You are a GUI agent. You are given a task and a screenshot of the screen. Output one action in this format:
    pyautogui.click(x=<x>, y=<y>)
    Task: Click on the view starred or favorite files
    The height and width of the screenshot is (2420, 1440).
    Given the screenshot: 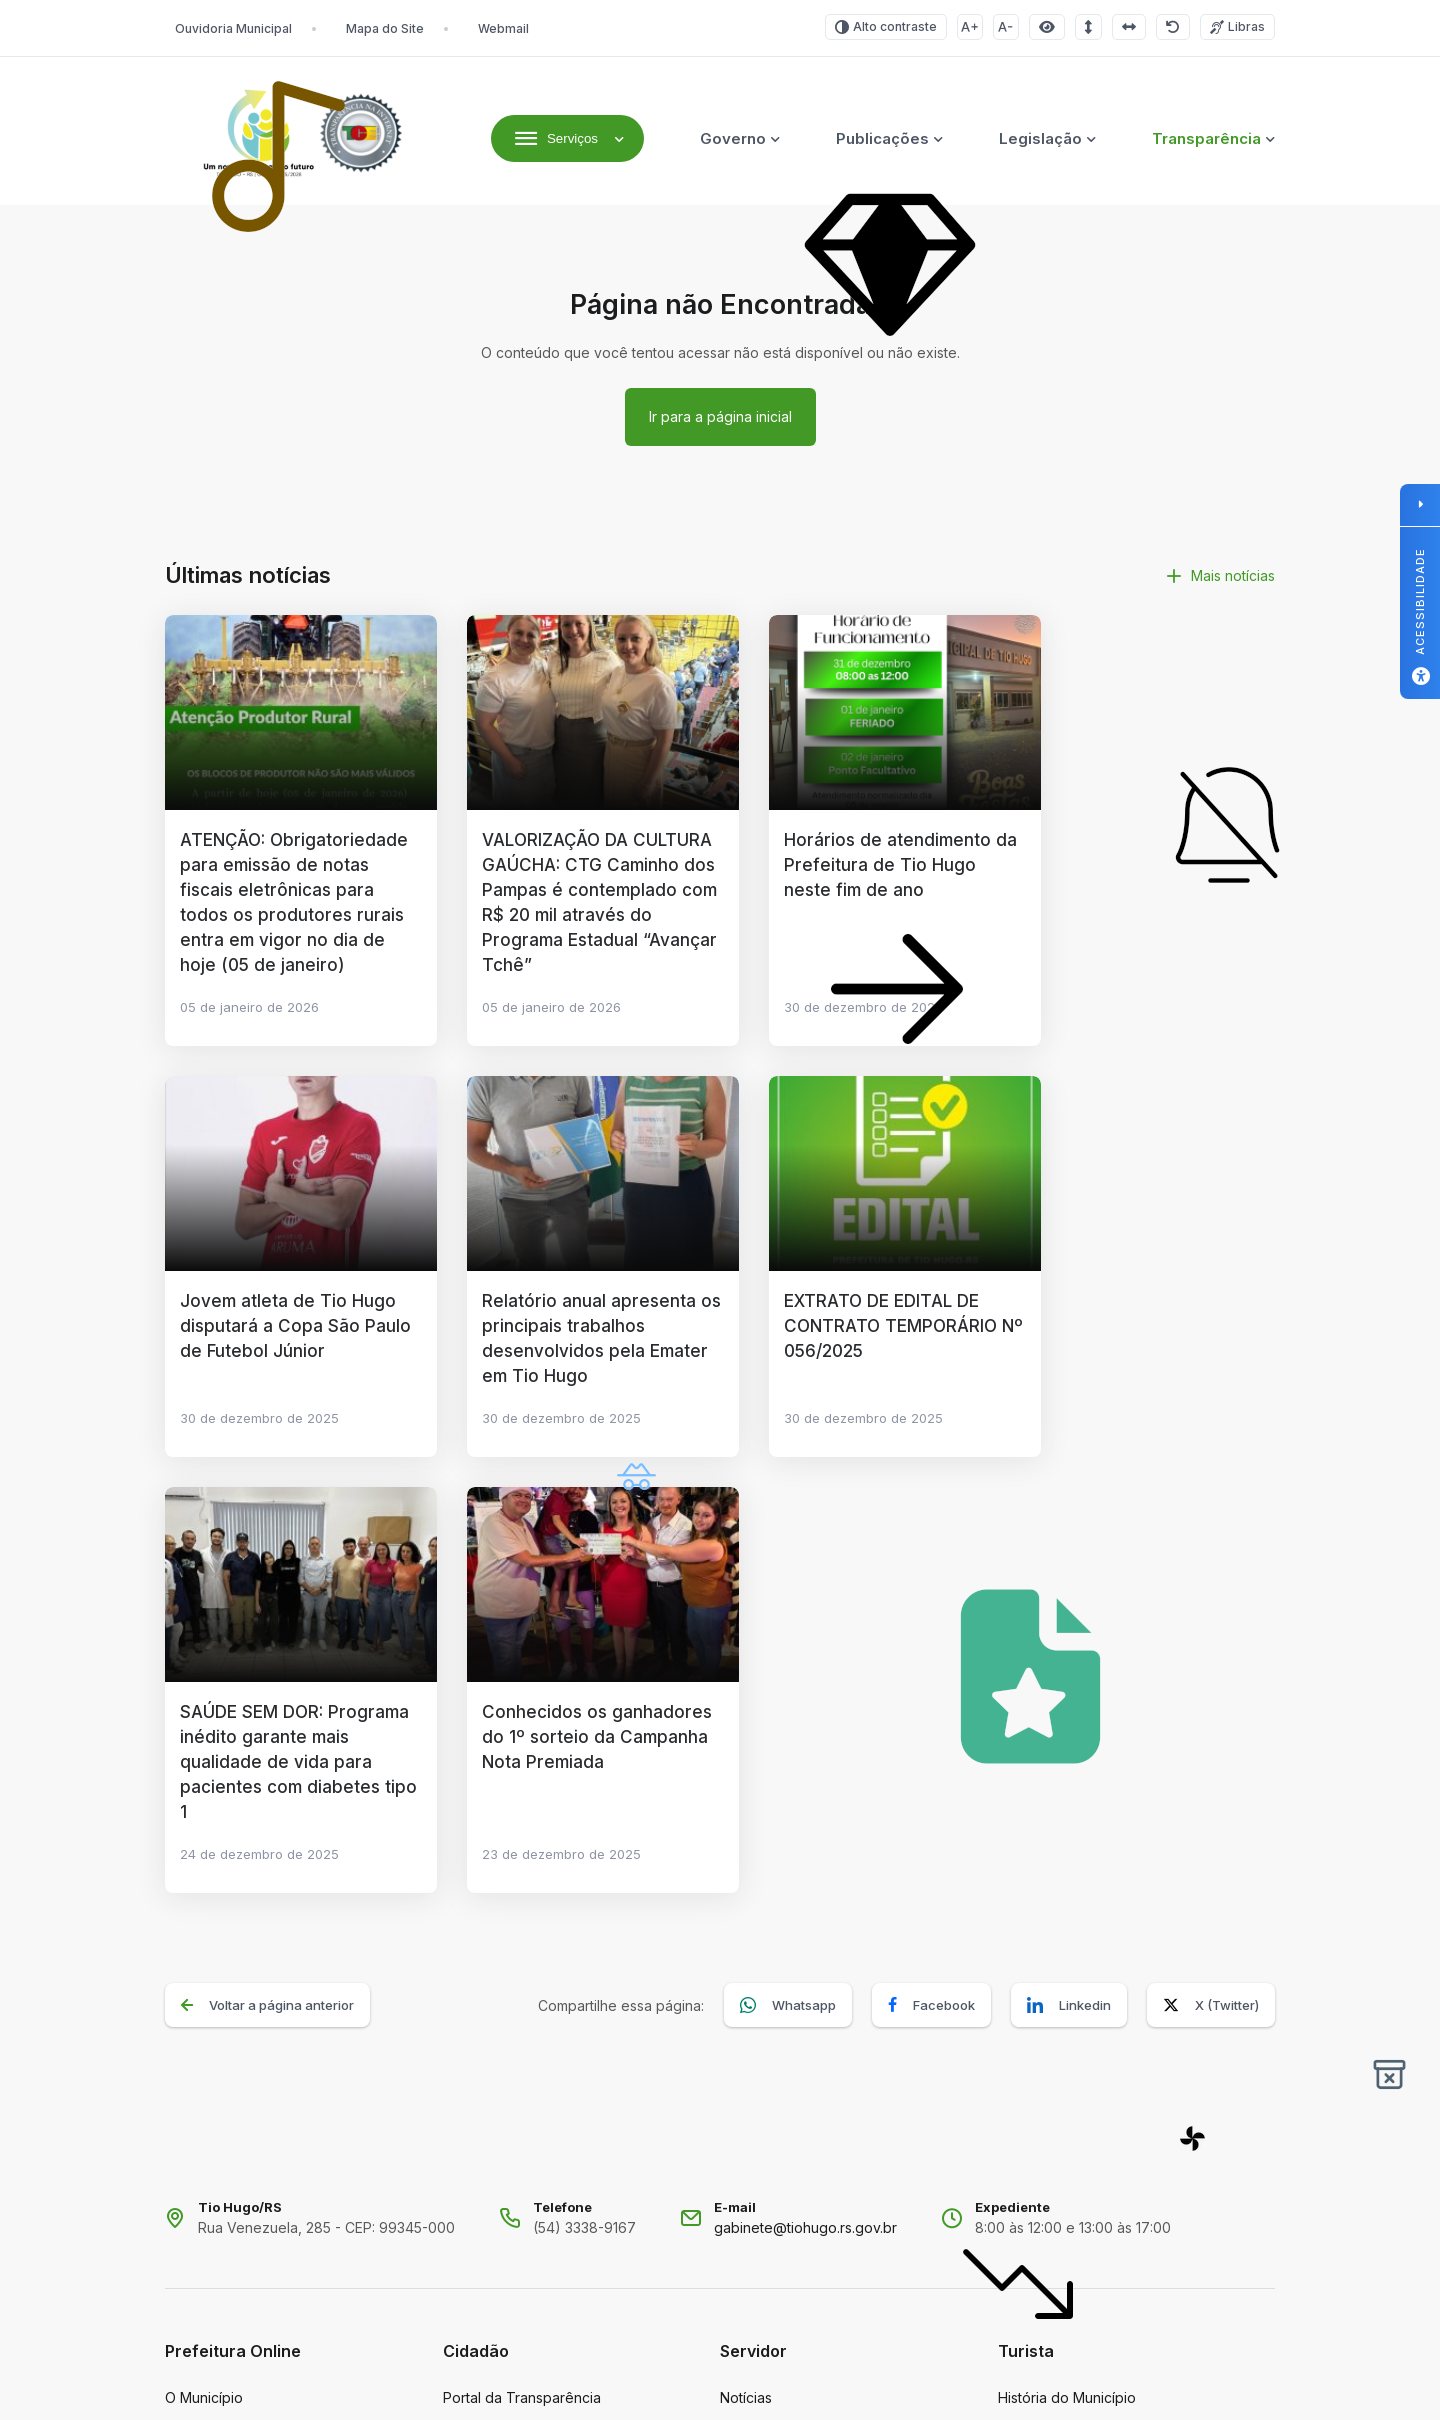 What is the action you would take?
    pyautogui.click(x=1030, y=1676)
    